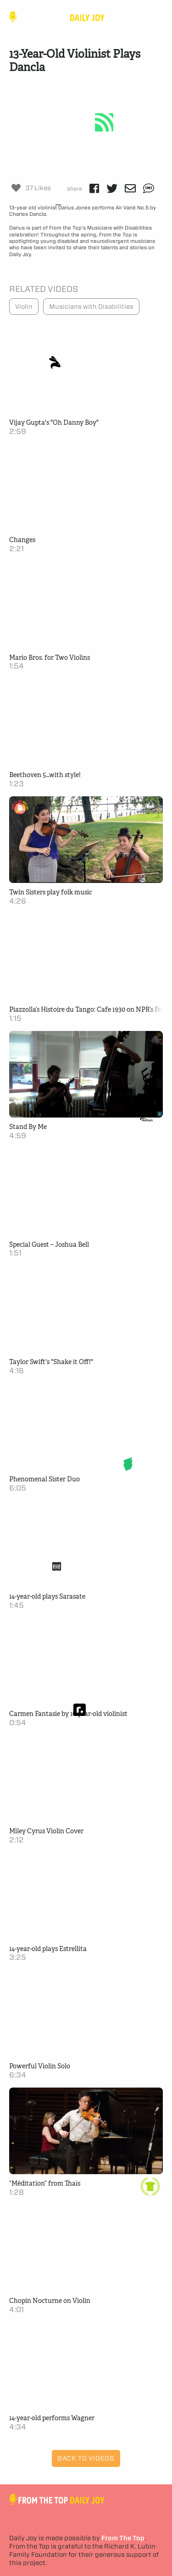 The width and height of the screenshot is (172, 2576). Describe the element at coordinates (56, 1566) in the screenshot. I see `open the Hungry Jack's app` at that location.